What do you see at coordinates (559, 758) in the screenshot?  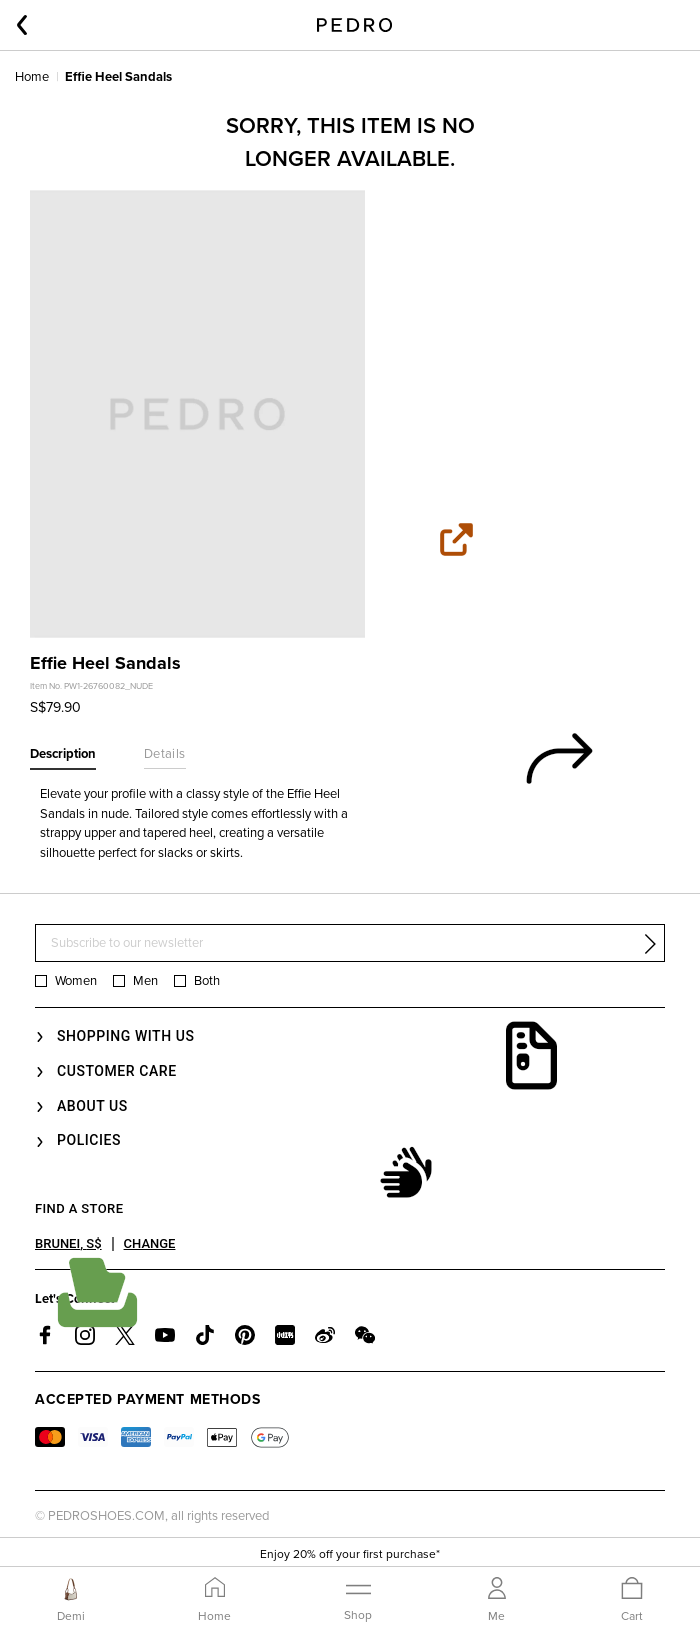 I see `share or forward content` at bounding box center [559, 758].